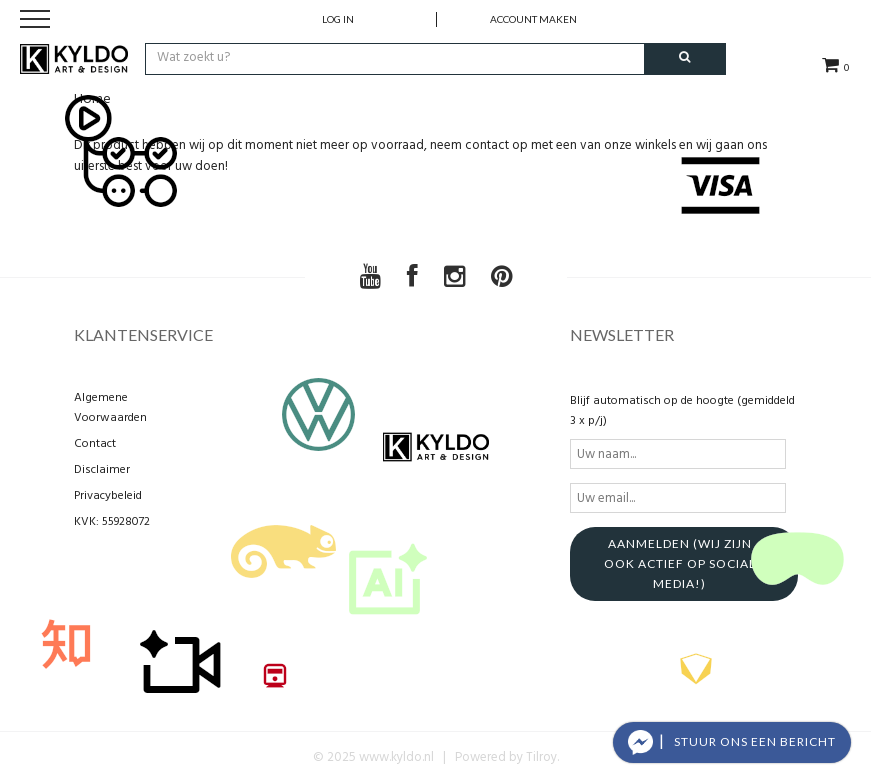  Describe the element at coordinates (275, 675) in the screenshot. I see `view train schedules or transit options` at that location.